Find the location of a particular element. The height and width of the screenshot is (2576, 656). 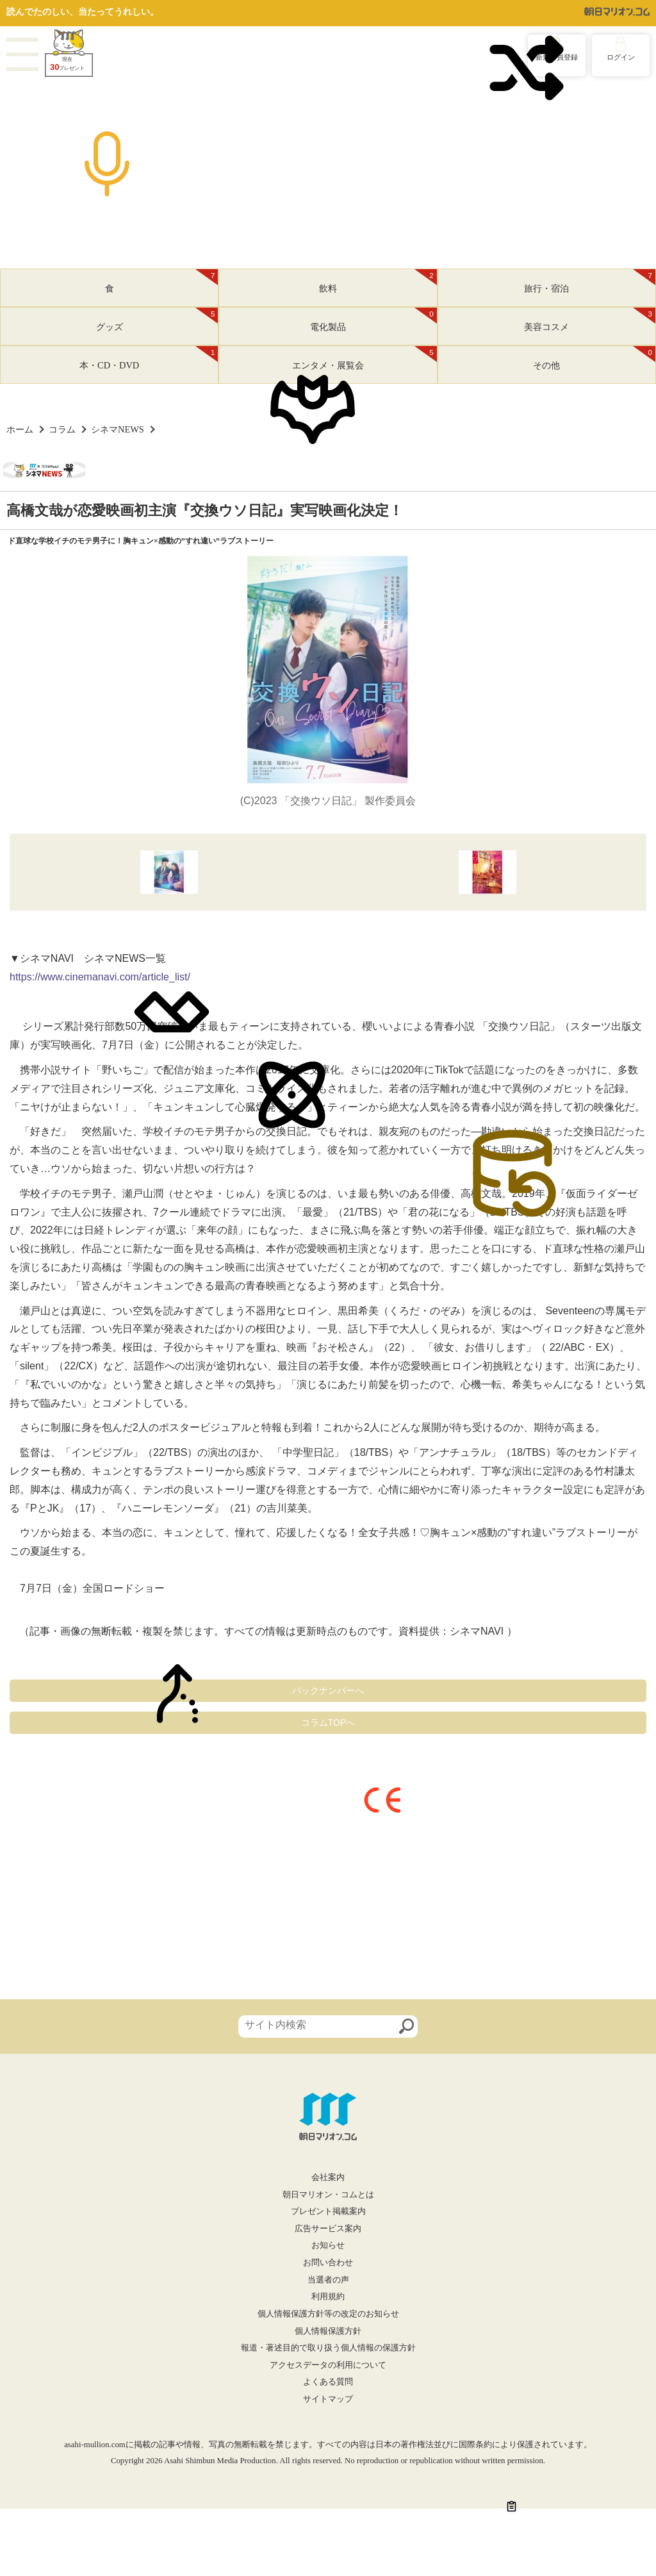

alpine.js framework logo is located at coordinates (172, 1014).